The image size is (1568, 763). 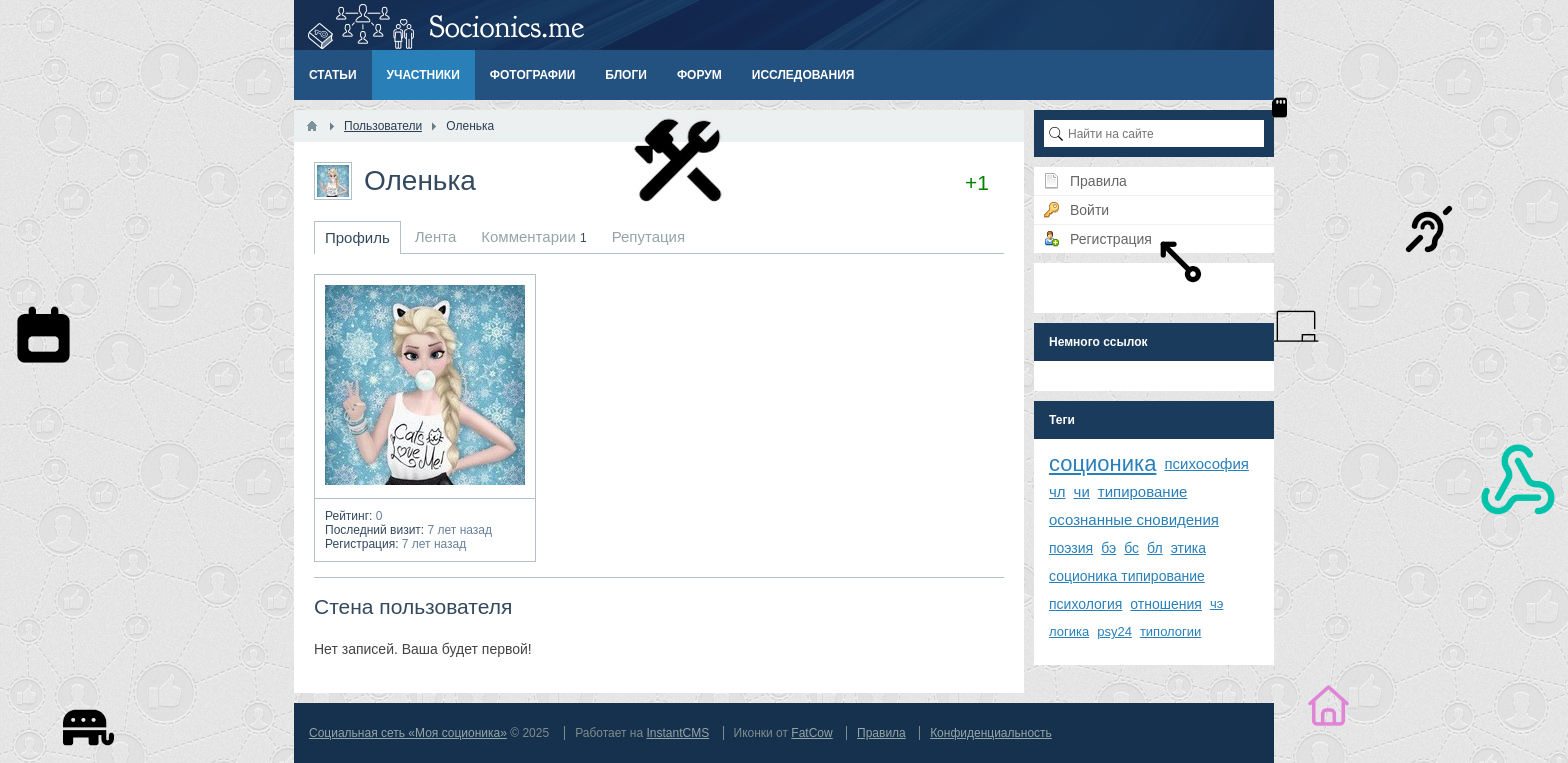 I want to click on access external storage, so click(x=1279, y=107).